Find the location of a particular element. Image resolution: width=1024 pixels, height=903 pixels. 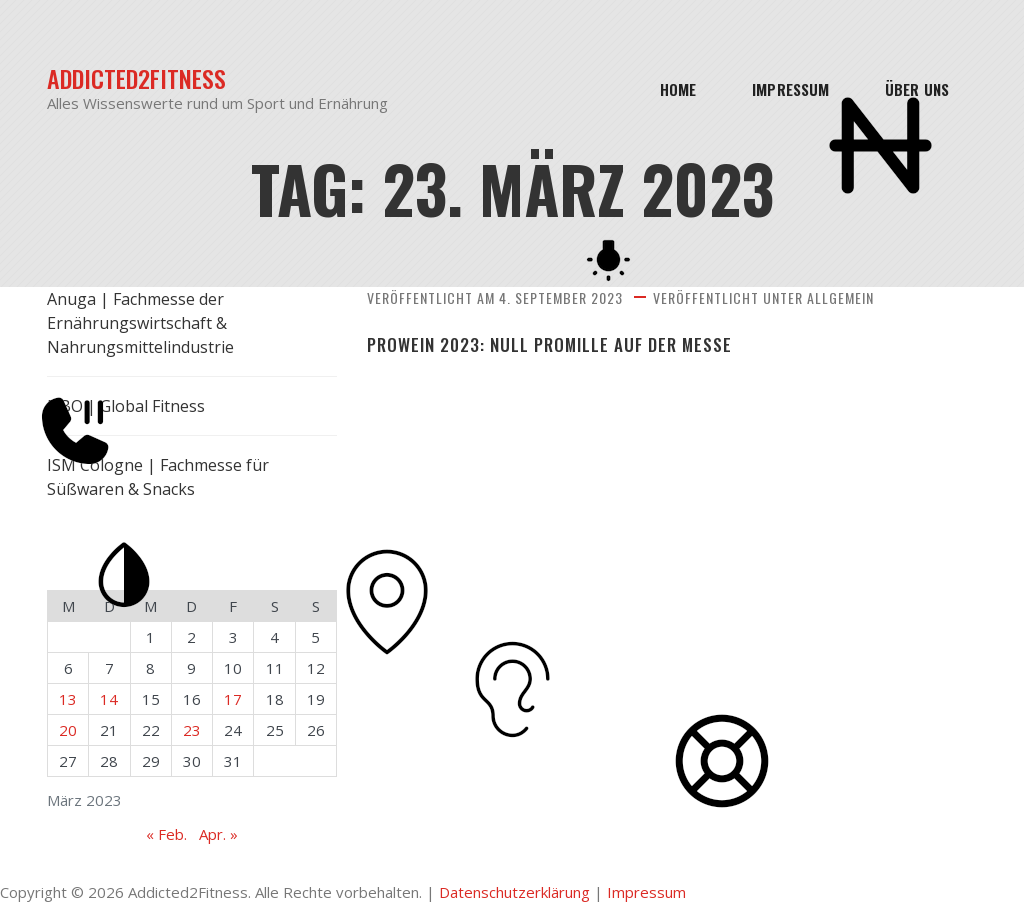

access audio or sound settings is located at coordinates (512, 689).